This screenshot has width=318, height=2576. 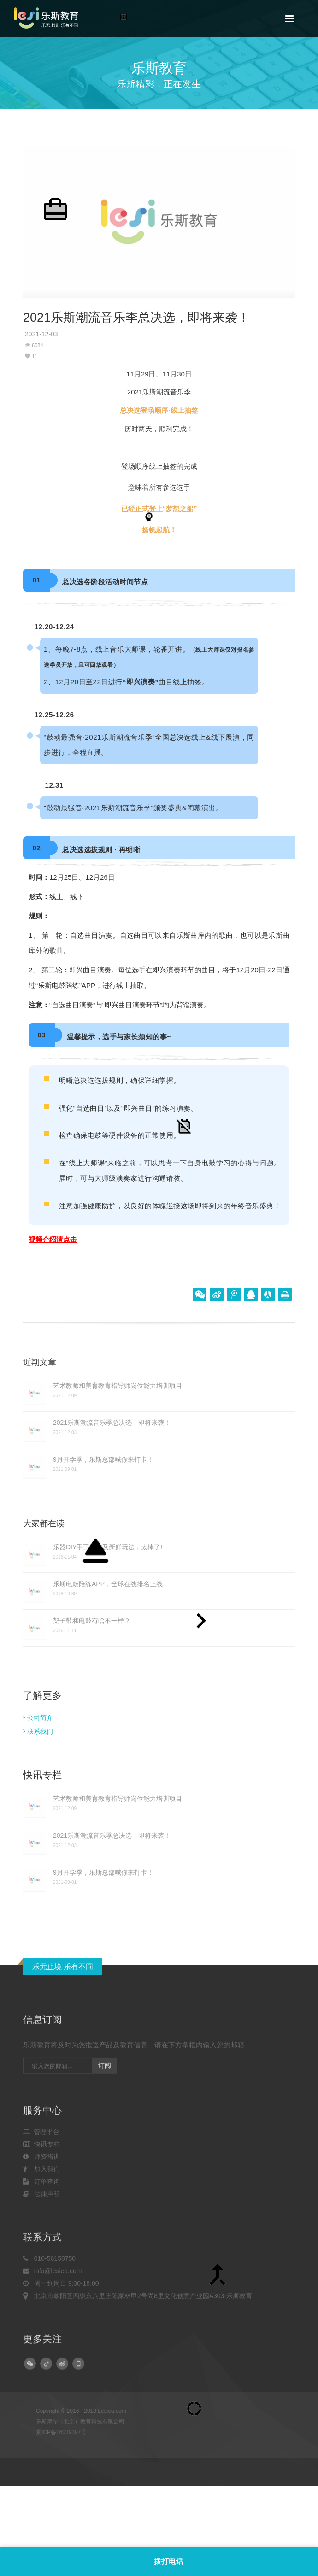 What do you see at coordinates (201, 1621) in the screenshot?
I see `navigate to the next item or page` at bounding box center [201, 1621].